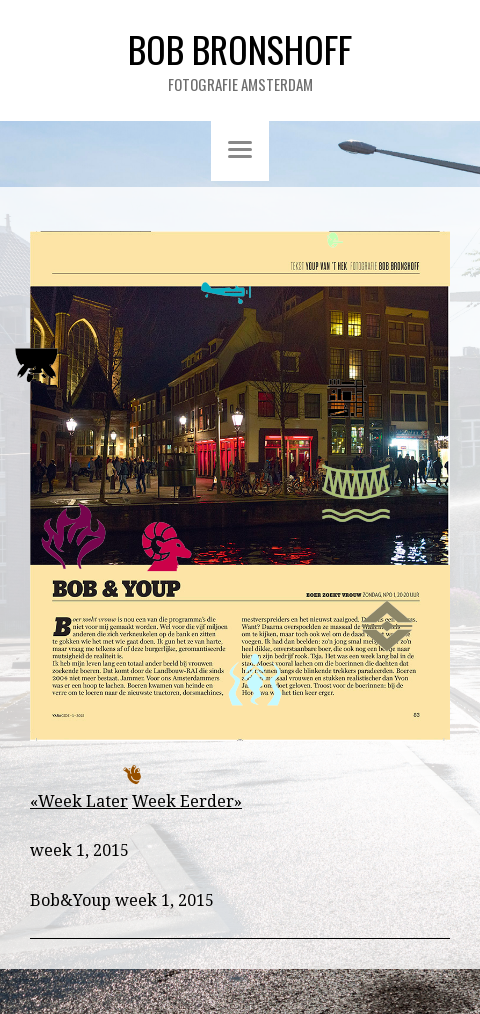 The height and width of the screenshot is (1014, 480). Describe the element at coordinates (347, 397) in the screenshot. I see `access warehouse inventory management` at that location.